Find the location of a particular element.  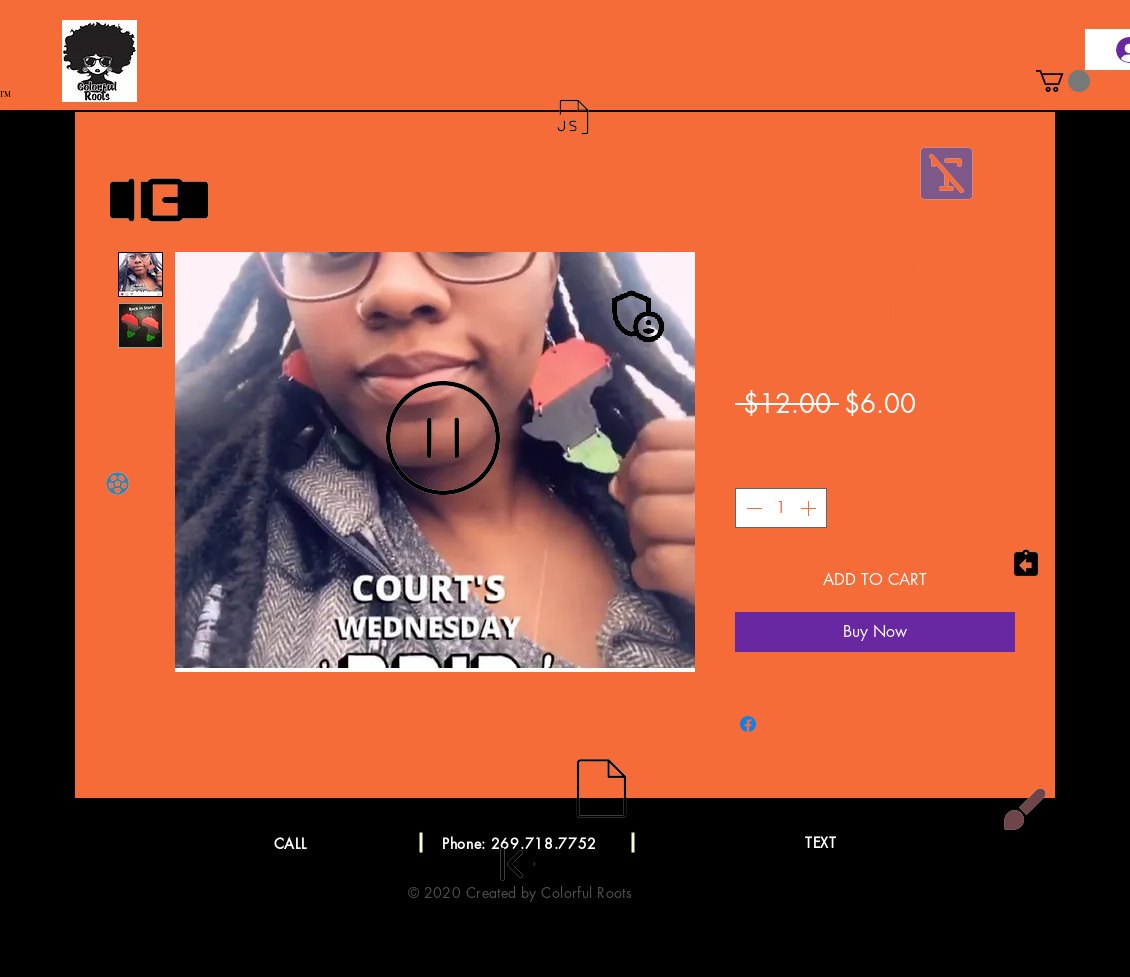

pause media playback is located at coordinates (443, 438).